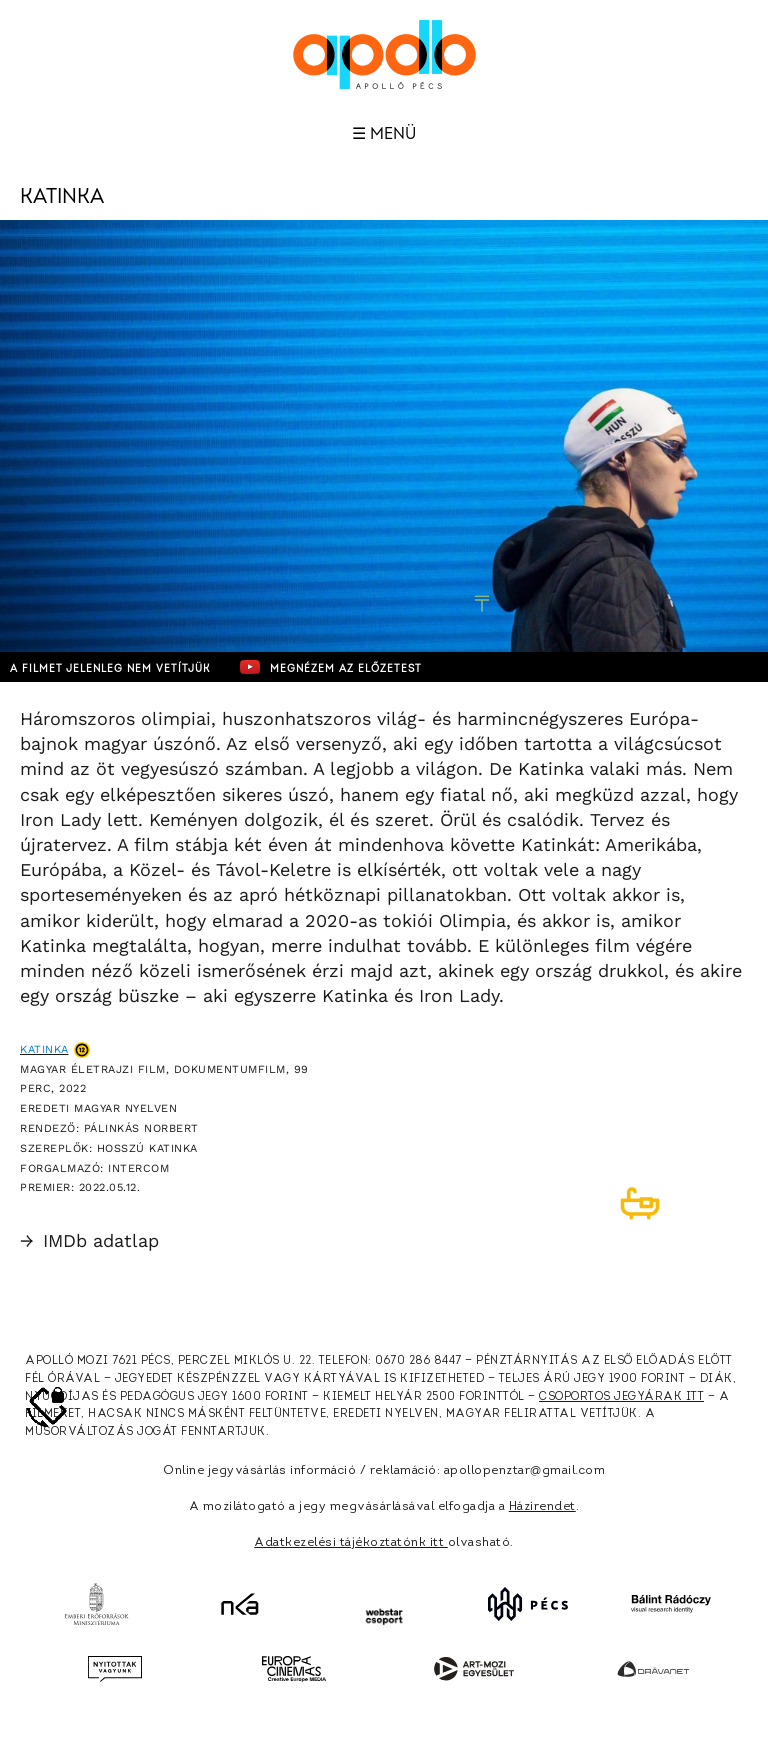 Image resolution: width=768 pixels, height=1742 pixels. I want to click on indicates kazakhstani tenge currency, so click(482, 603).